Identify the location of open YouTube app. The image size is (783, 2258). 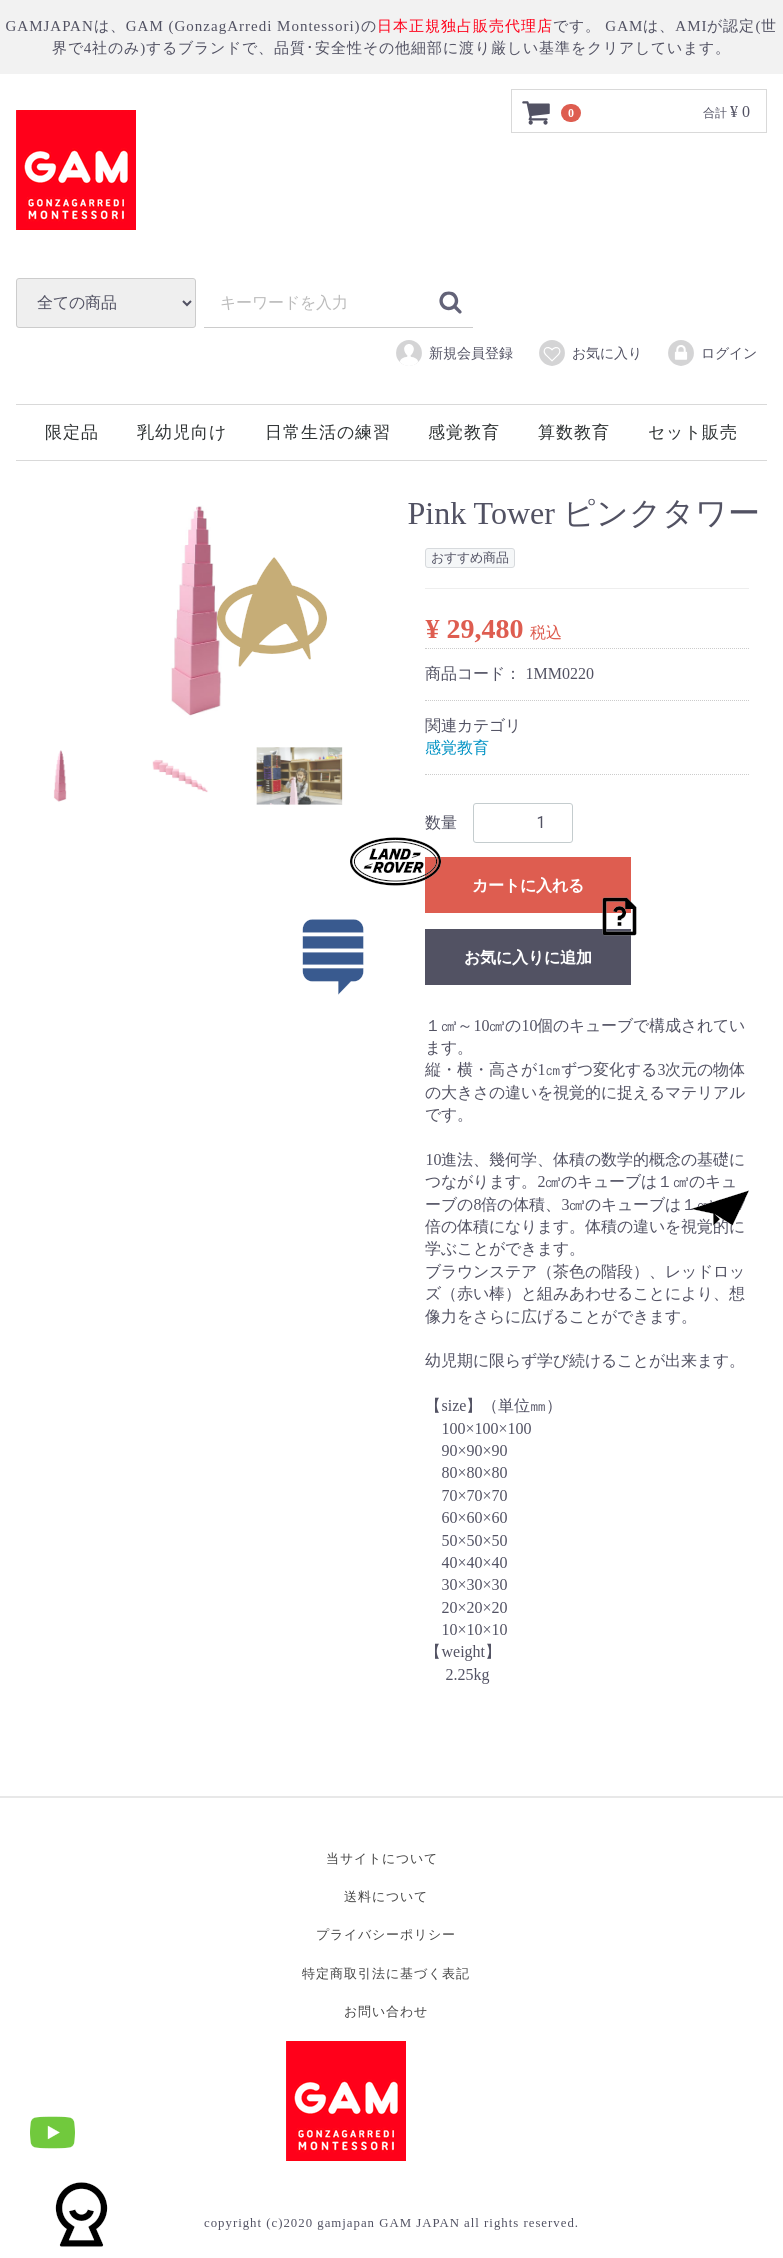
(52, 2132).